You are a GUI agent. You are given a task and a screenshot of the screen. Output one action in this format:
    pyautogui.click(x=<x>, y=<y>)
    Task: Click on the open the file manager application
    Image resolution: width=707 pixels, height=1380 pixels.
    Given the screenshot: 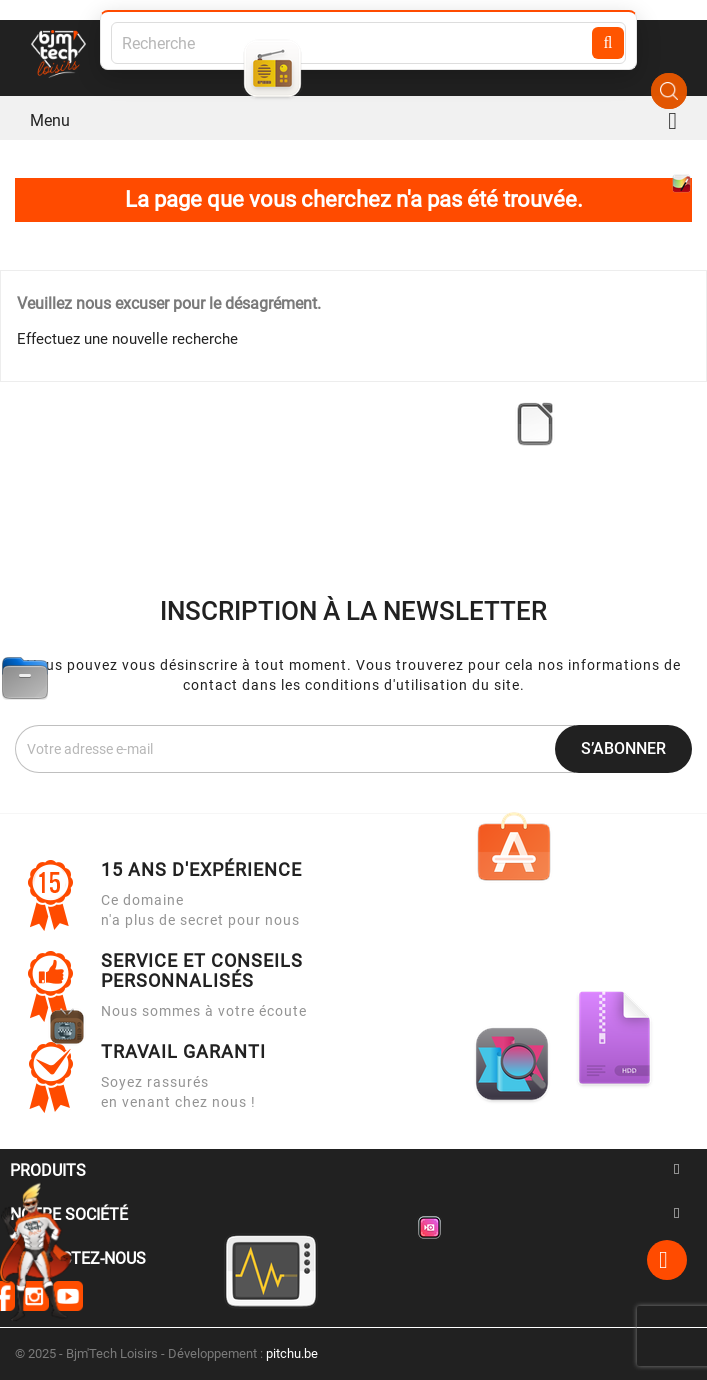 What is the action you would take?
    pyautogui.click(x=25, y=678)
    